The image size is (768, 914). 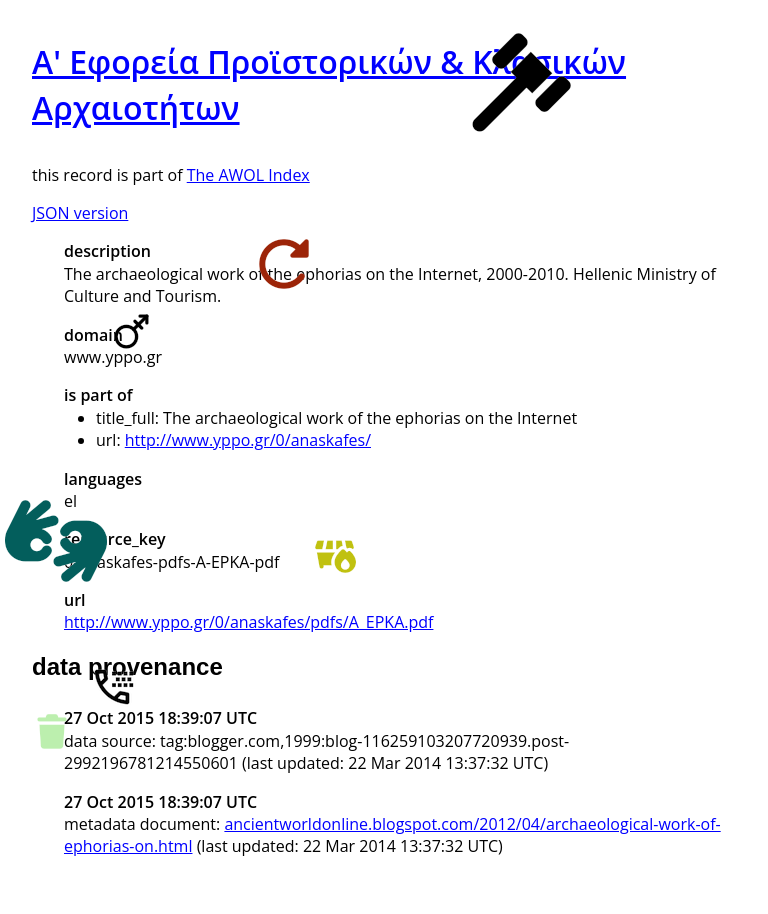 What do you see at coordinates (334, 553) in the screenshot?
I see `indicates a critical system failure or disaster` at bounding box center [334, 553].